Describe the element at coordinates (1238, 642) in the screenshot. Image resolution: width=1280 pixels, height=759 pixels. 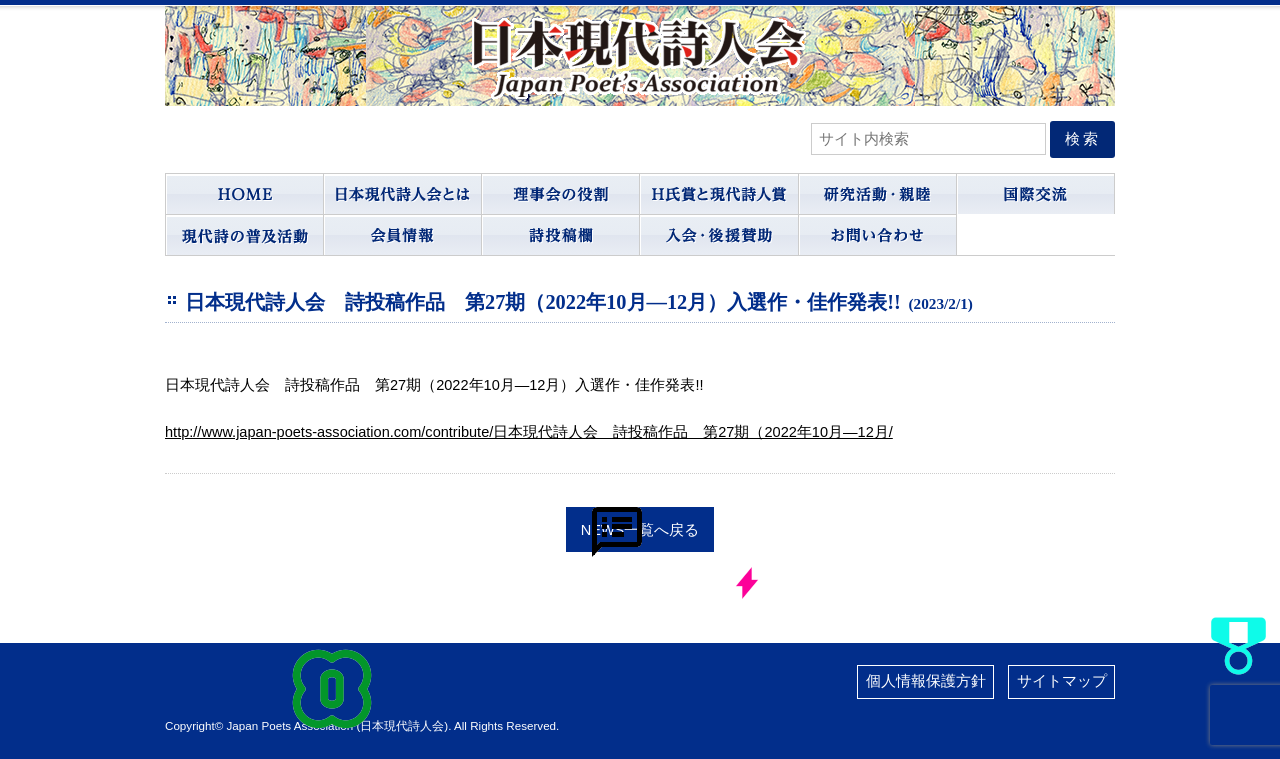
I see `view achievements or awards` at that location.